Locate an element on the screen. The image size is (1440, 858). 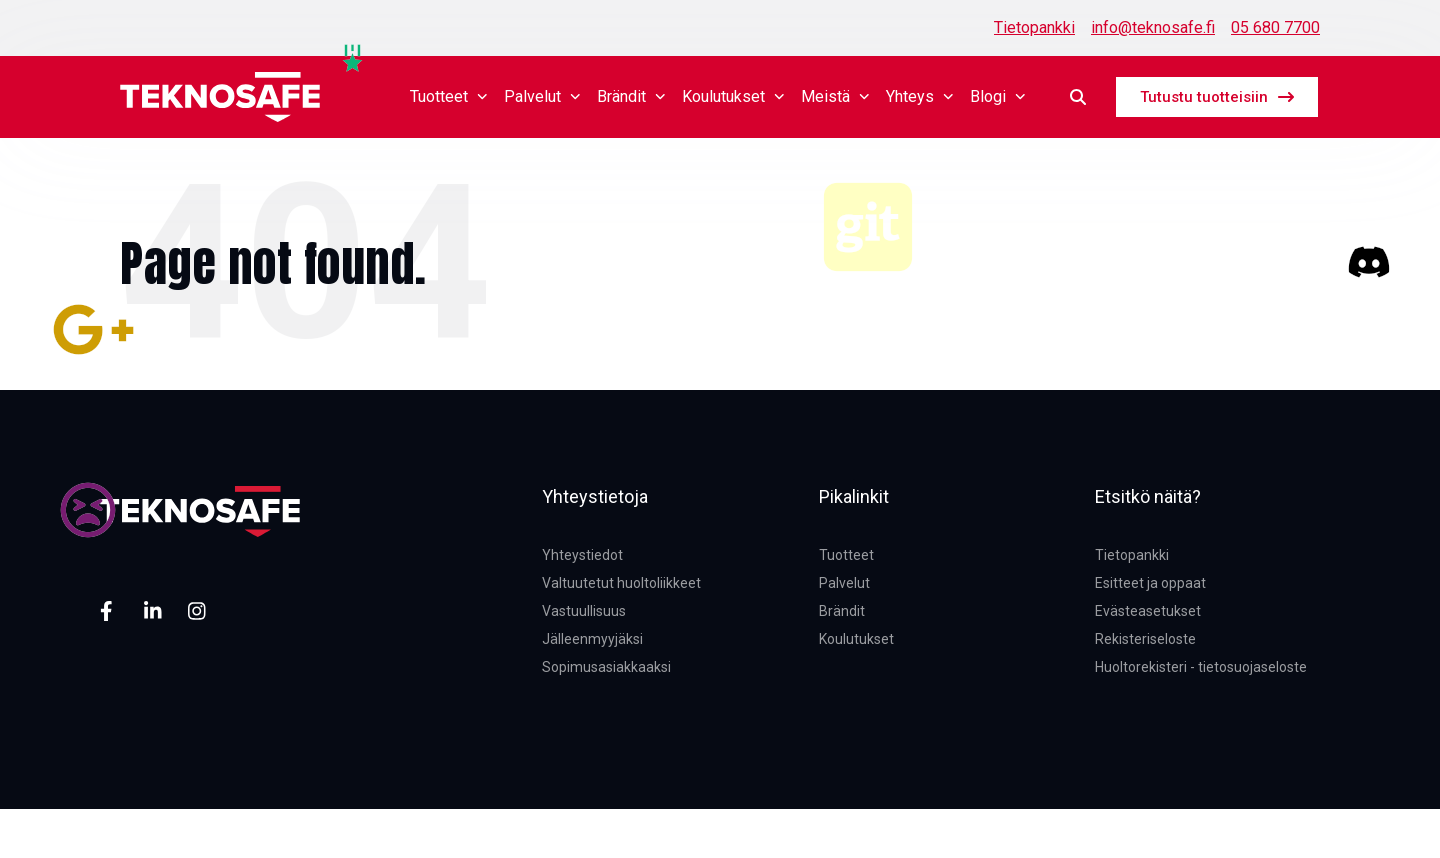
indicates user fatigue or exhaustion status is located at coordinates (88, 510).